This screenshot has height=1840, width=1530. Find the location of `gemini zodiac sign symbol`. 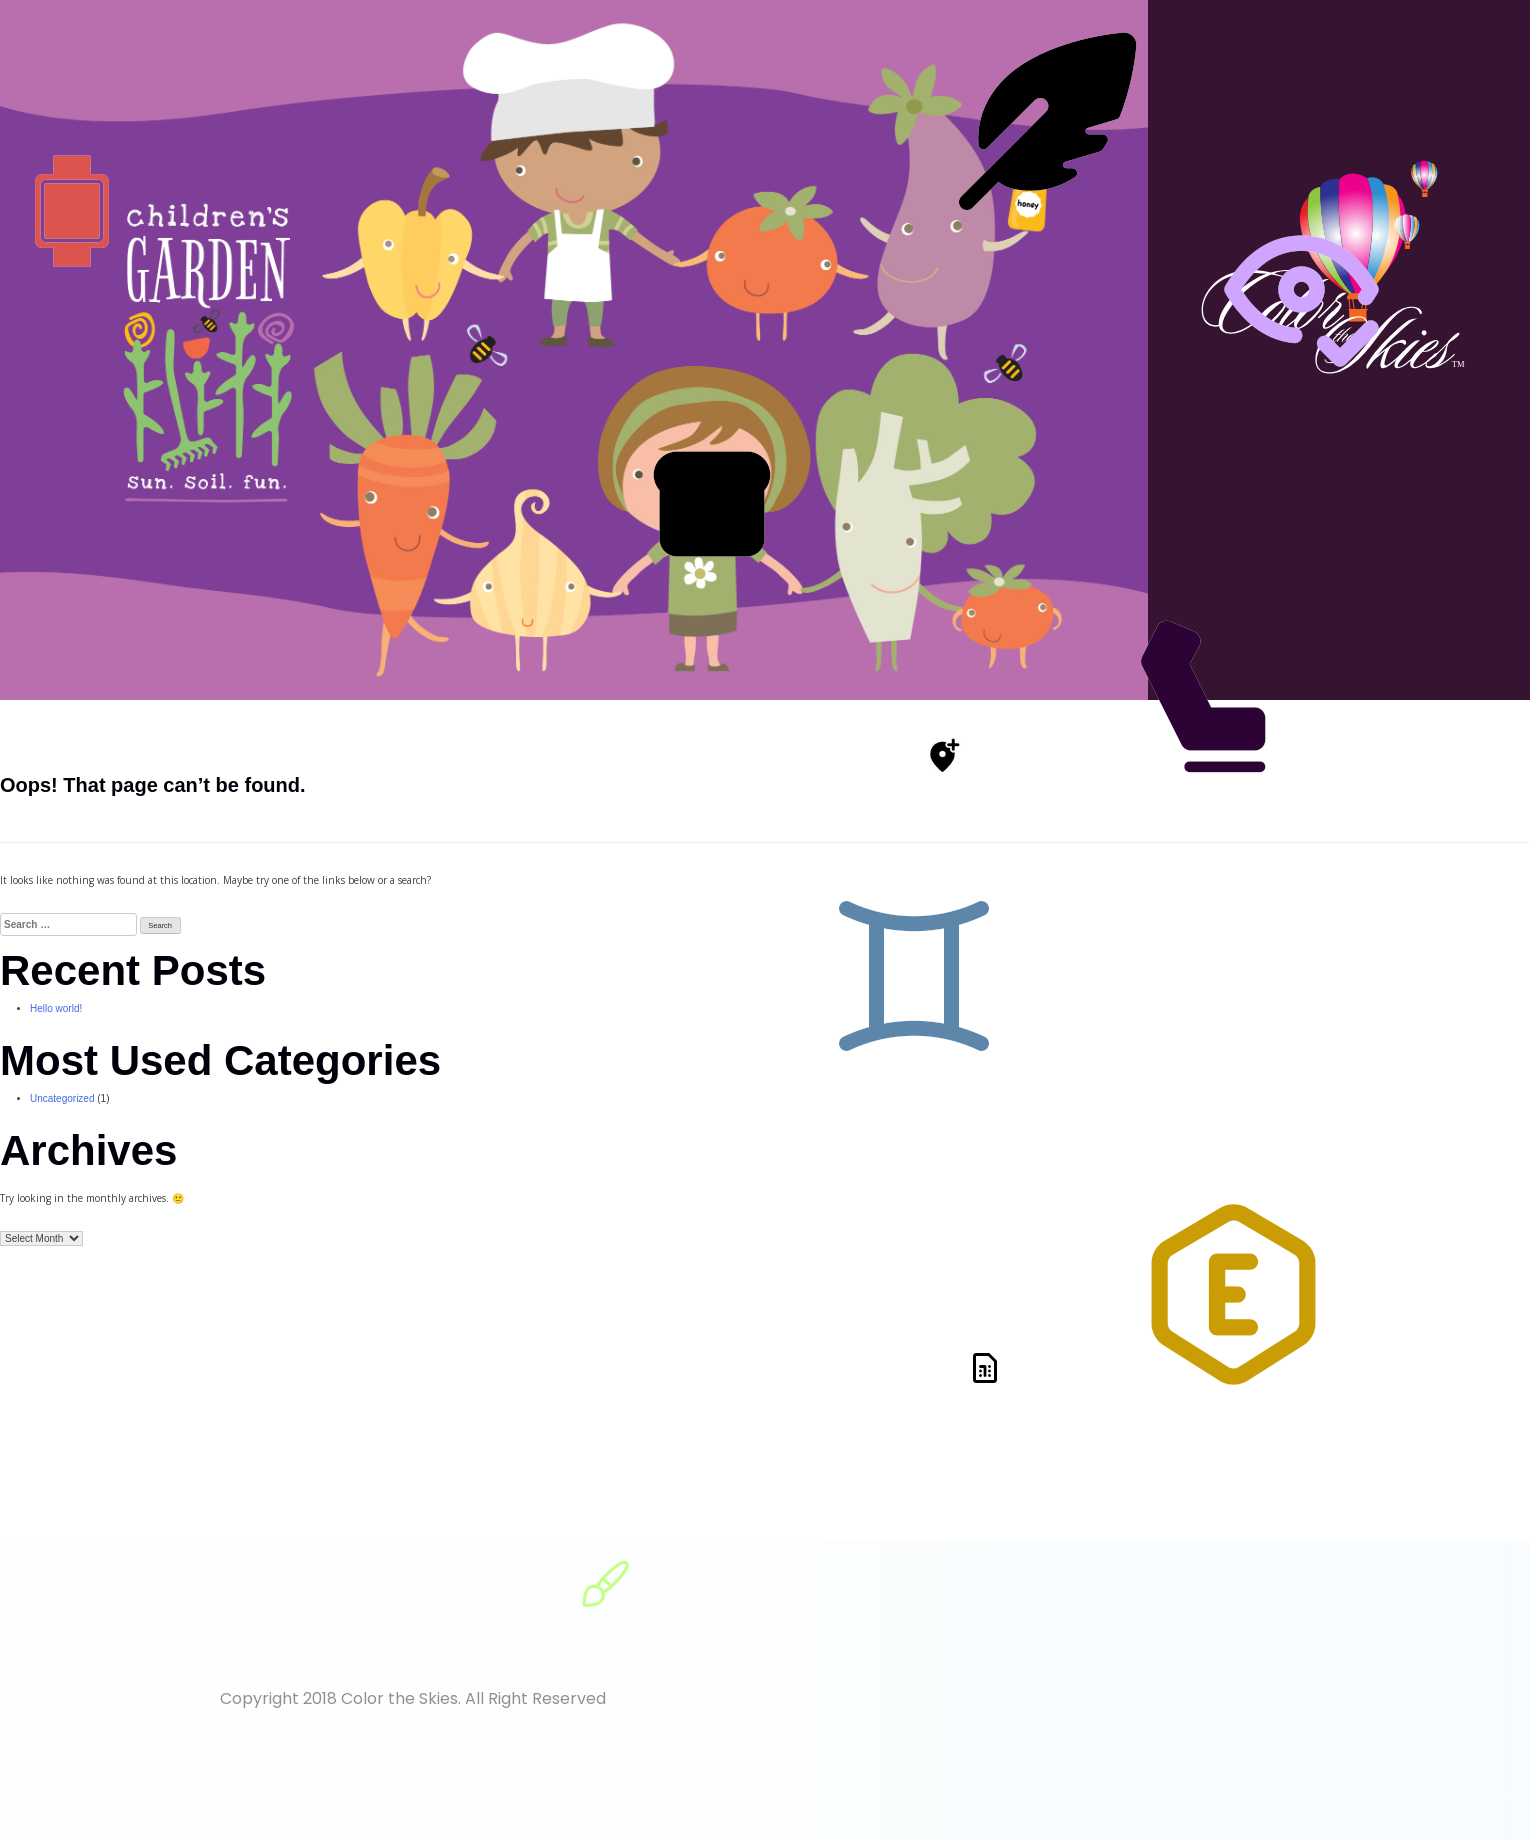

gemini zodiac sign symbol is located at coordinates (914, 976).